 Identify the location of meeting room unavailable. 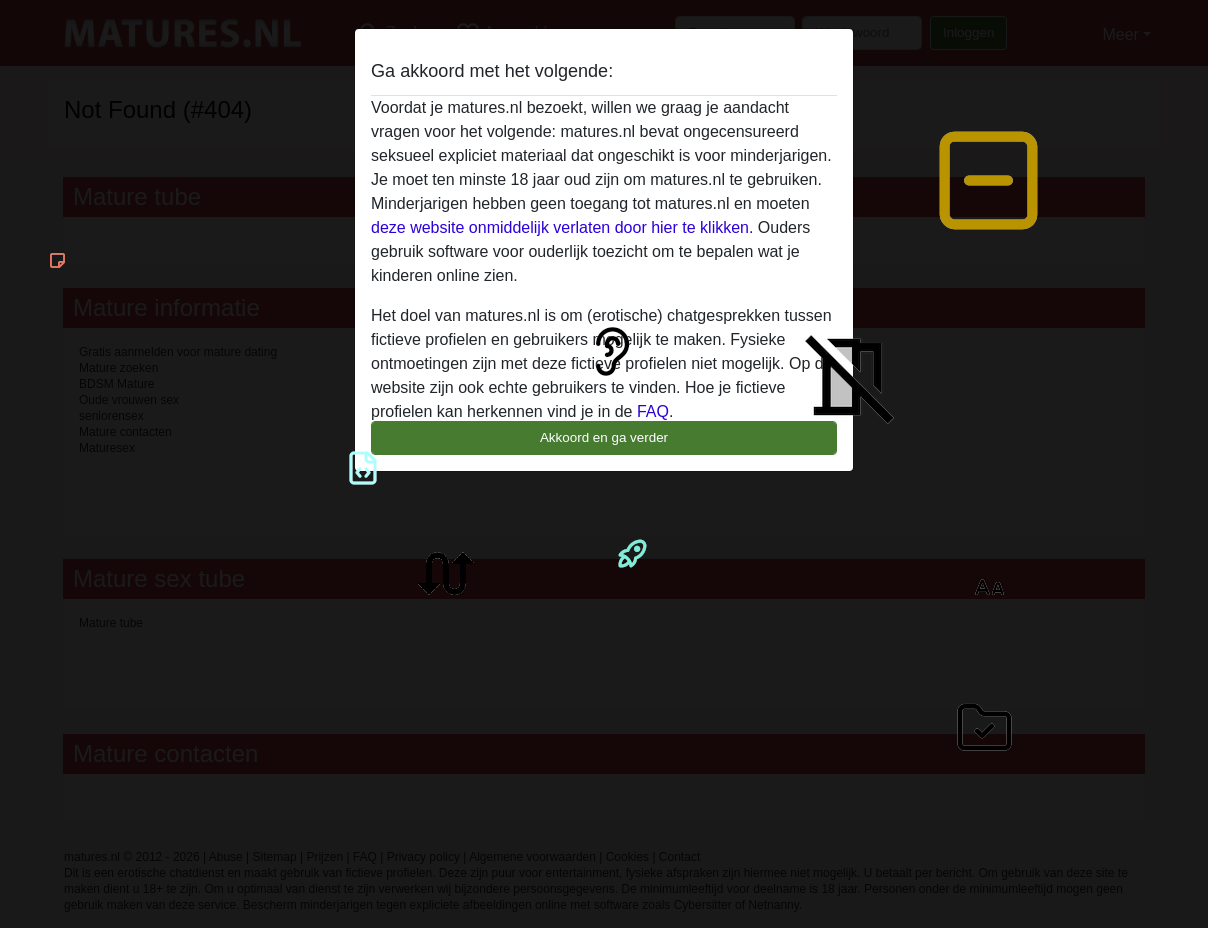
(852, 377).